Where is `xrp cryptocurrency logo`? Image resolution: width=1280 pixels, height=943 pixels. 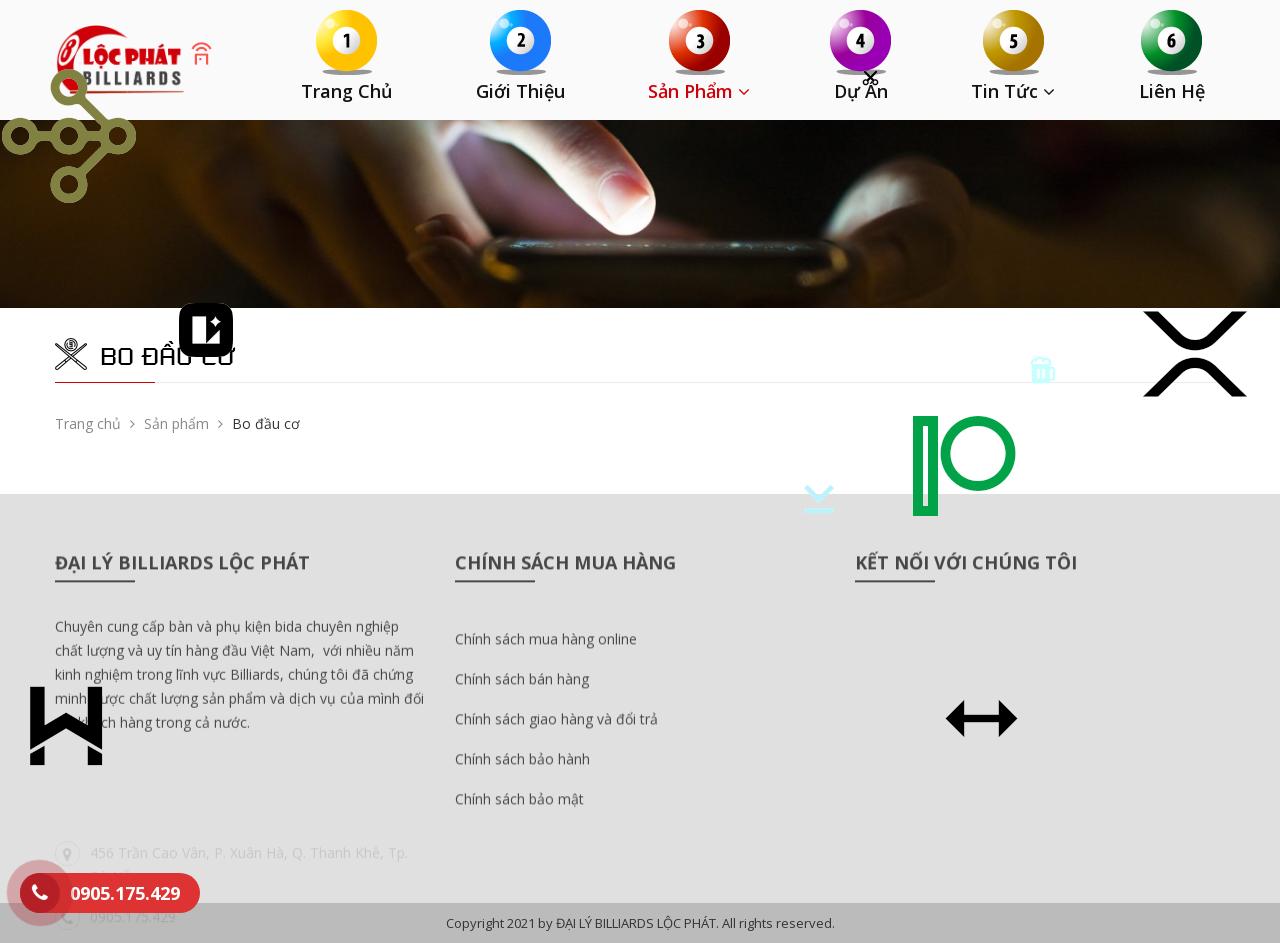
xrp cryptocurrency logo is located at coordinates (1195, 354).